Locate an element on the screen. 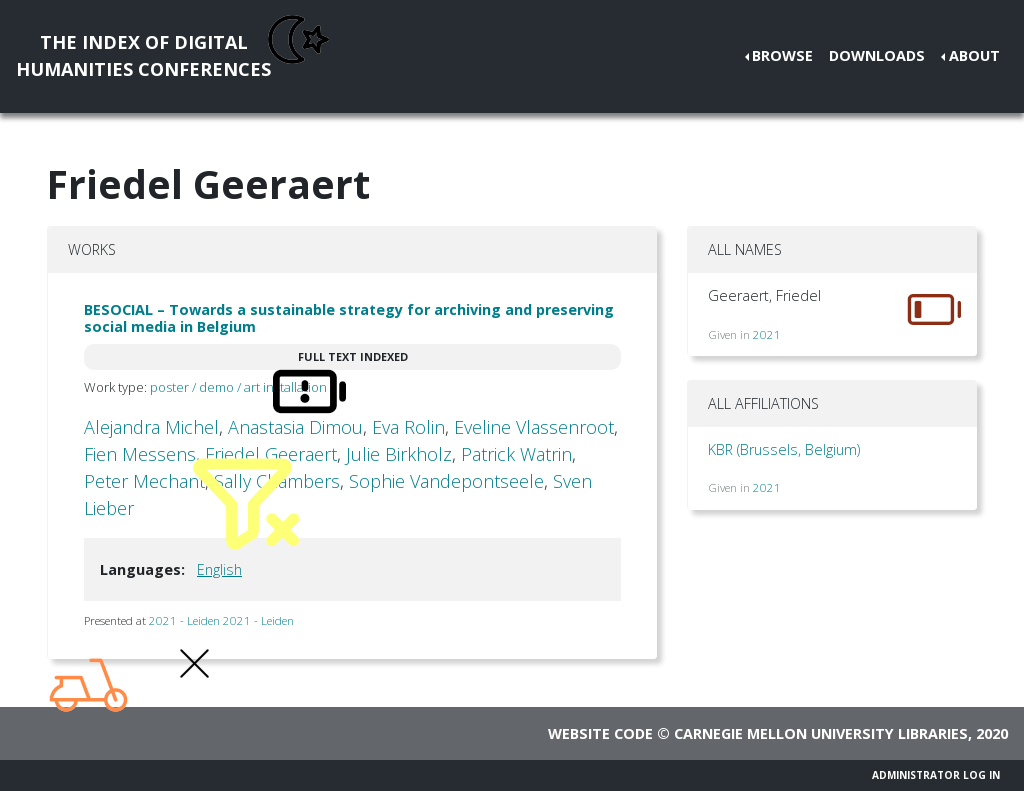 Image resolution: width=1024 pixels, height=791 pixels. indicates Islamic religious content or features is located at coordinates (296, 39).